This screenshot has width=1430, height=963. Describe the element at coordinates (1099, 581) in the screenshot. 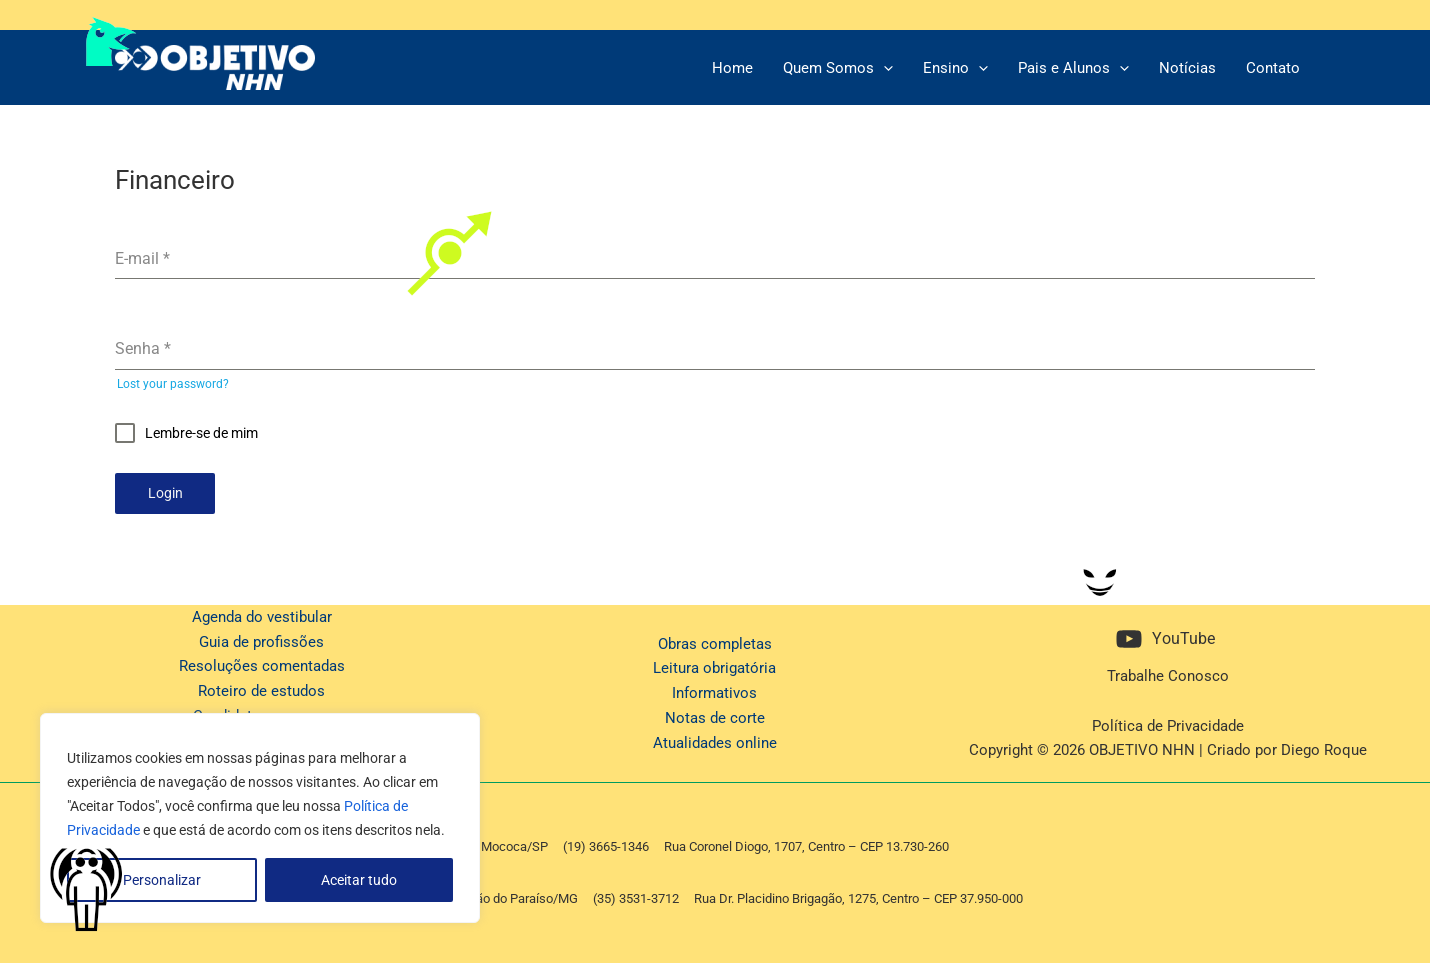

I see `indicates a mischievous or cunning character trait` at that location.